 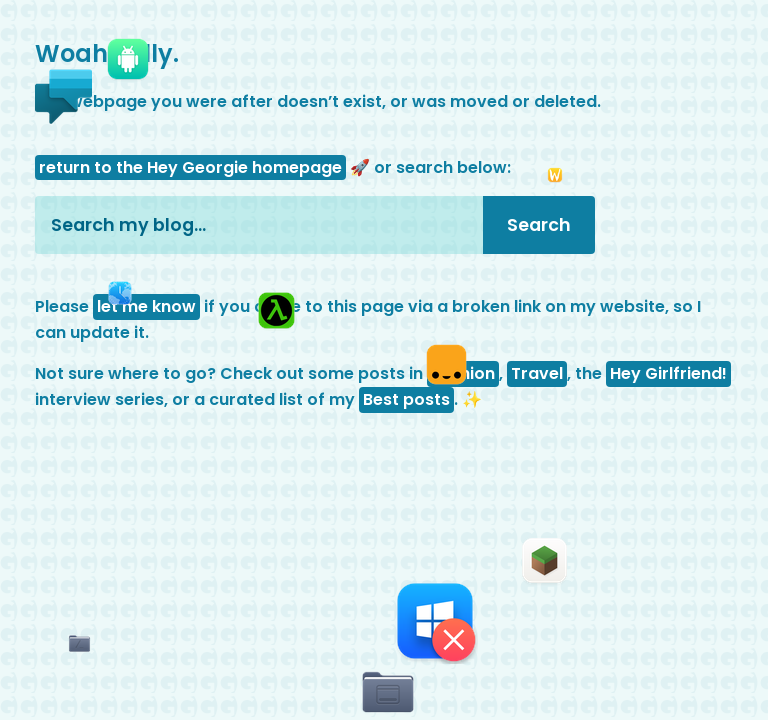 What do you see at coordinates (276, 310) in the screenshot?
I see `launch half-life: opposing force game` at bounding box center [276, 310].